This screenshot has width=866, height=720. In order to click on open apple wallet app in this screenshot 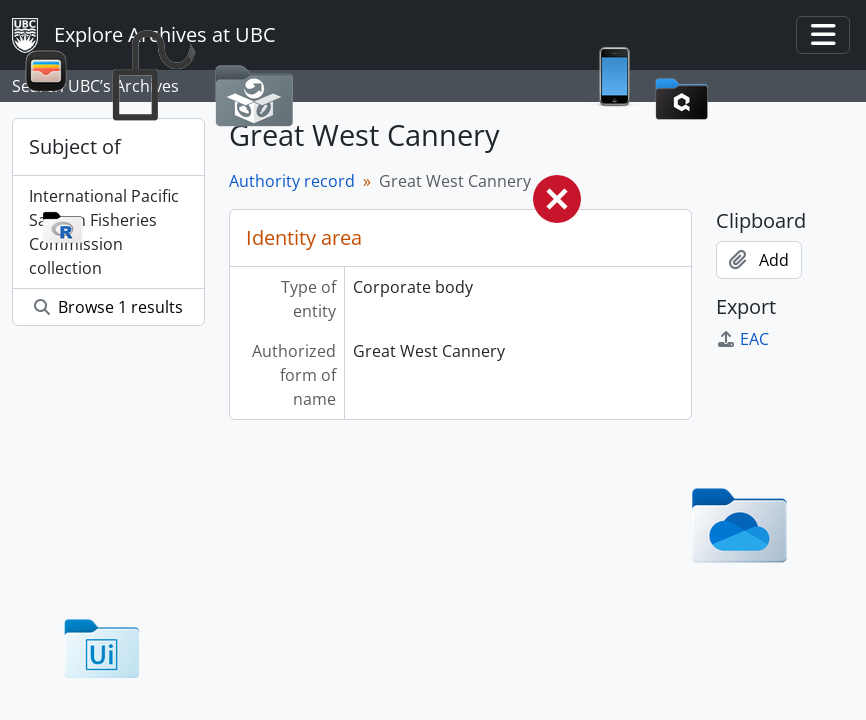, I will do `click(46, 71)`.